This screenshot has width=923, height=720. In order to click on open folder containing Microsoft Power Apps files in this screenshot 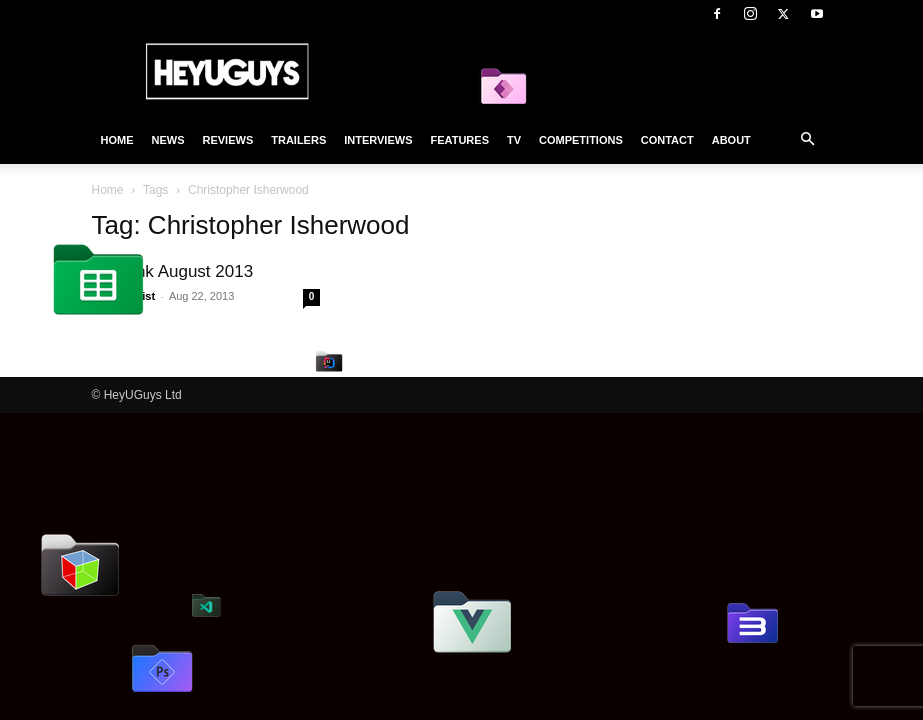, I will do `click(503, 87)`.